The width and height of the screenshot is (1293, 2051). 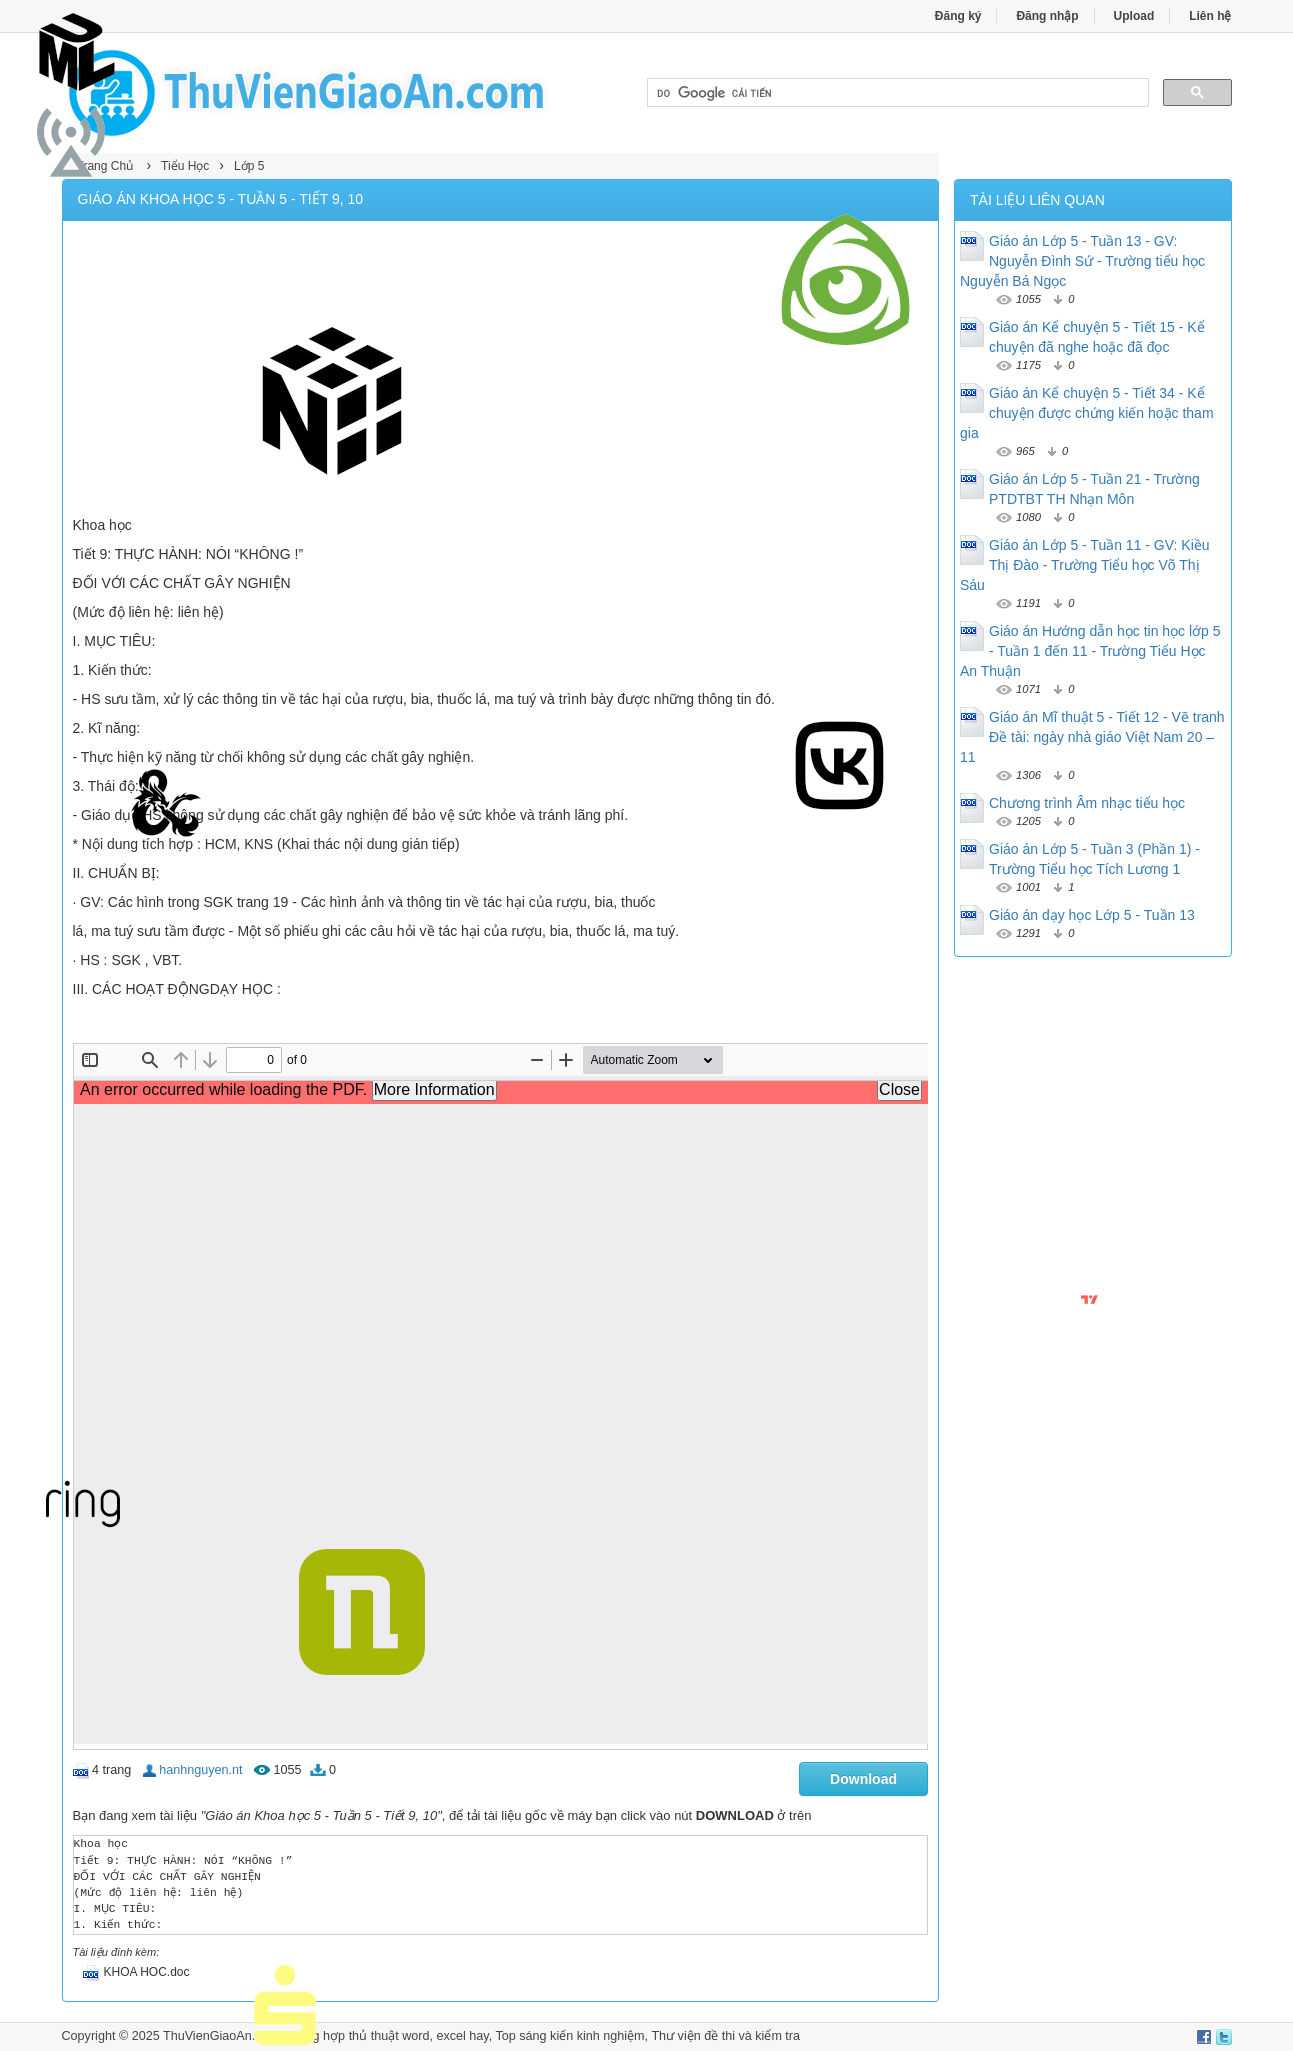 What do you see at coordinates (285, 2005) in the screenshot?
I see `open the Sparkasse banking app` at bounding box center [285, 2005].